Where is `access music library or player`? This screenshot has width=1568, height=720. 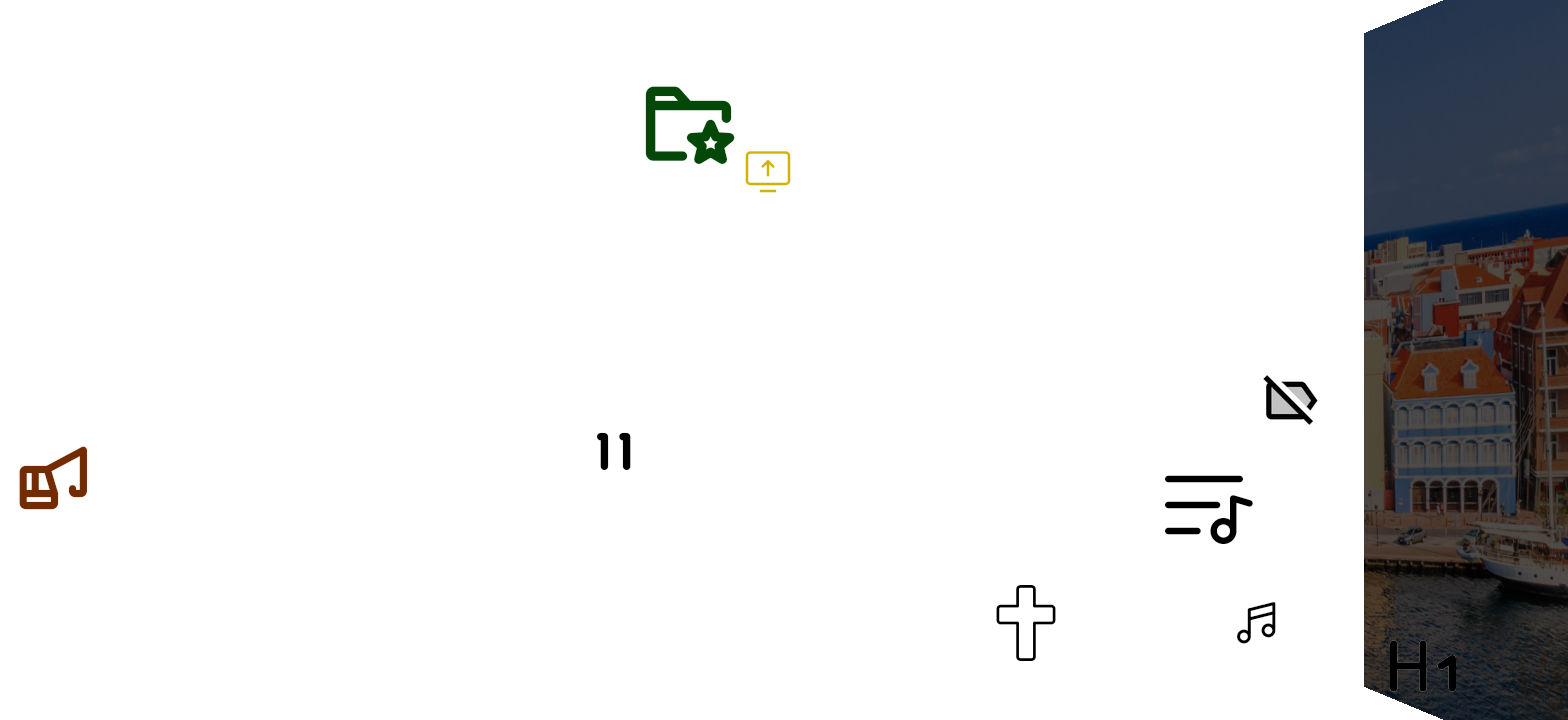 access music library or player is located at coordinates (1258, 623).